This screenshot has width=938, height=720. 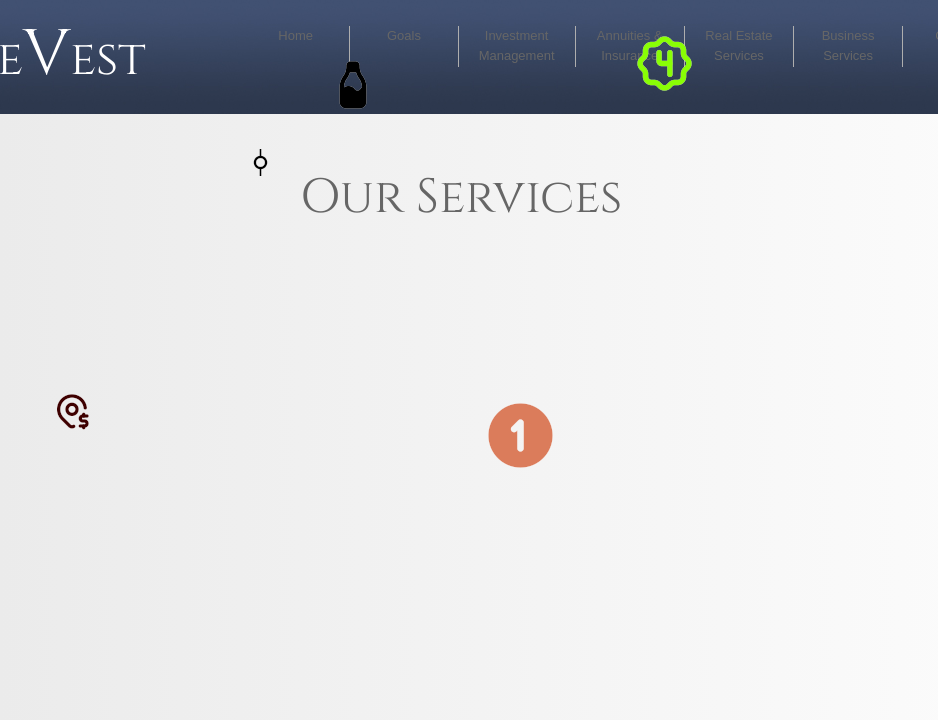 I want to click on indicates the first step in a sequence or process, so click(x=520, y=435).